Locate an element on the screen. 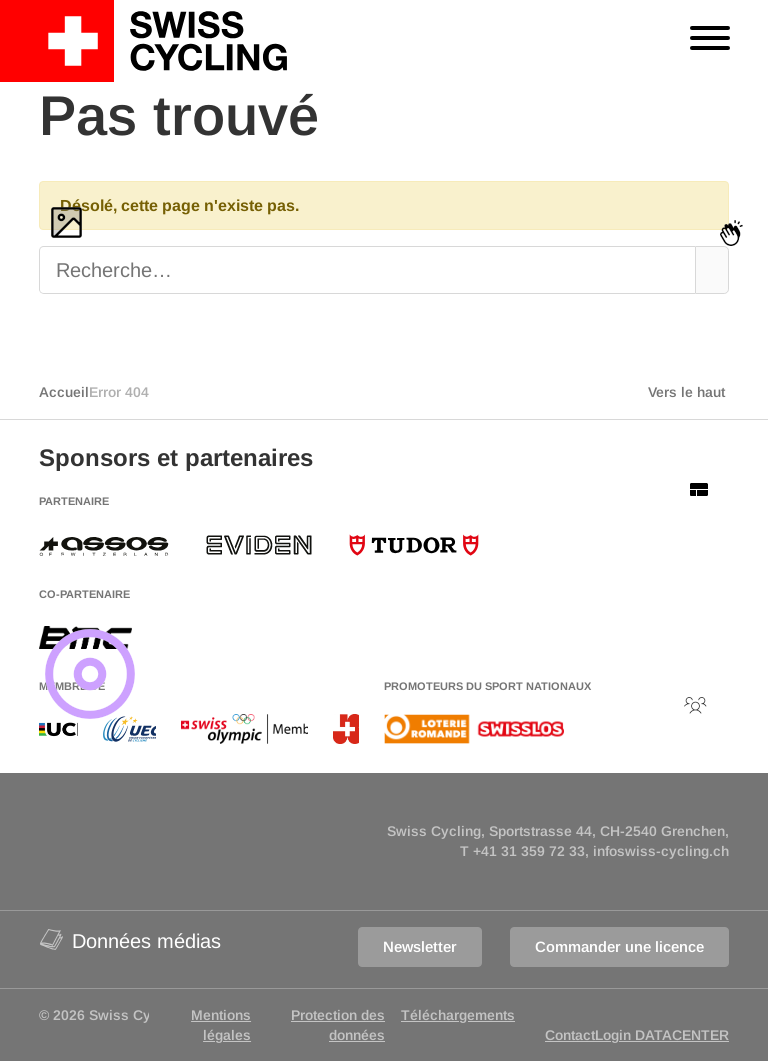  applaud or react positively to content is located at coordinates (731, 233).